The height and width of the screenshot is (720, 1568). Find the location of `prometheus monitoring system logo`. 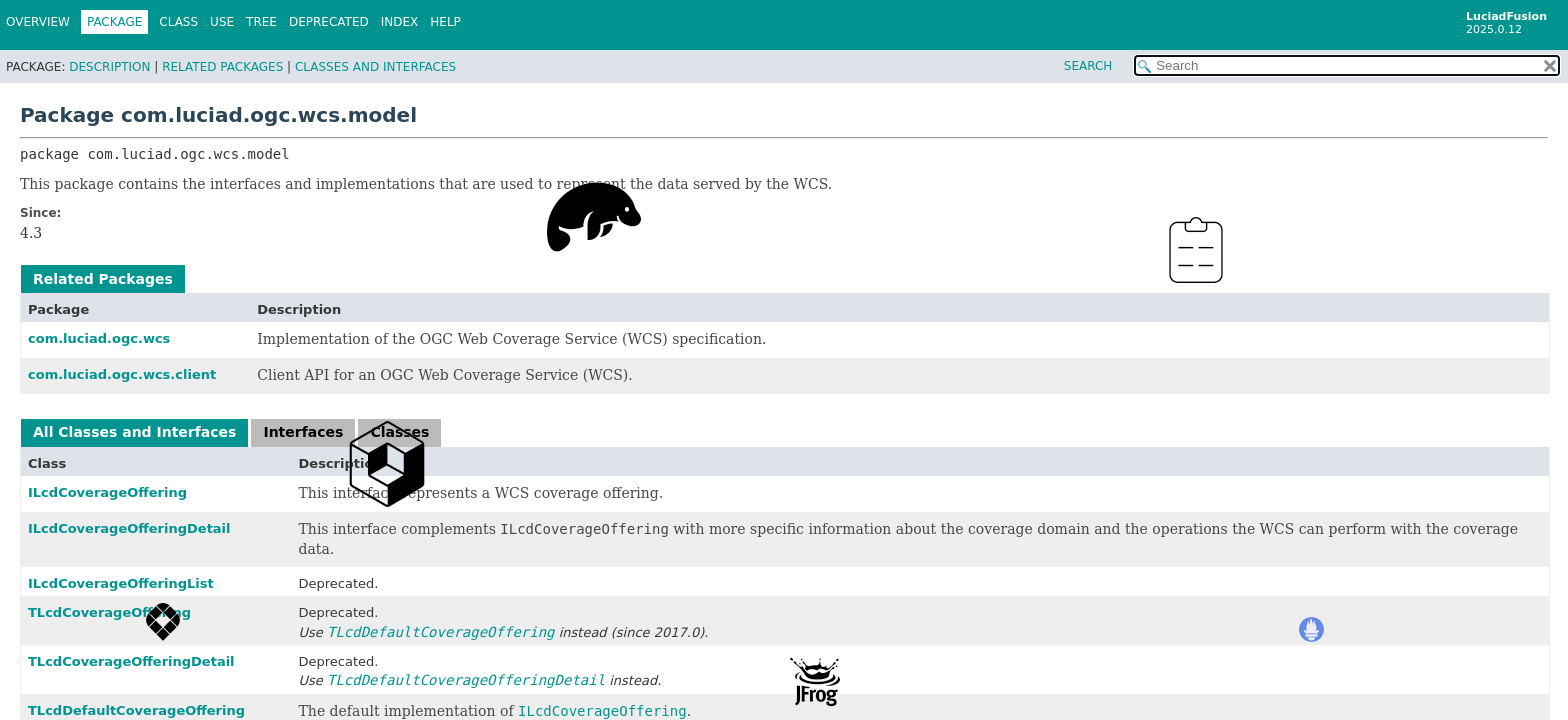

prometheus monitoring system logo is located at coordinates (1311, 629).